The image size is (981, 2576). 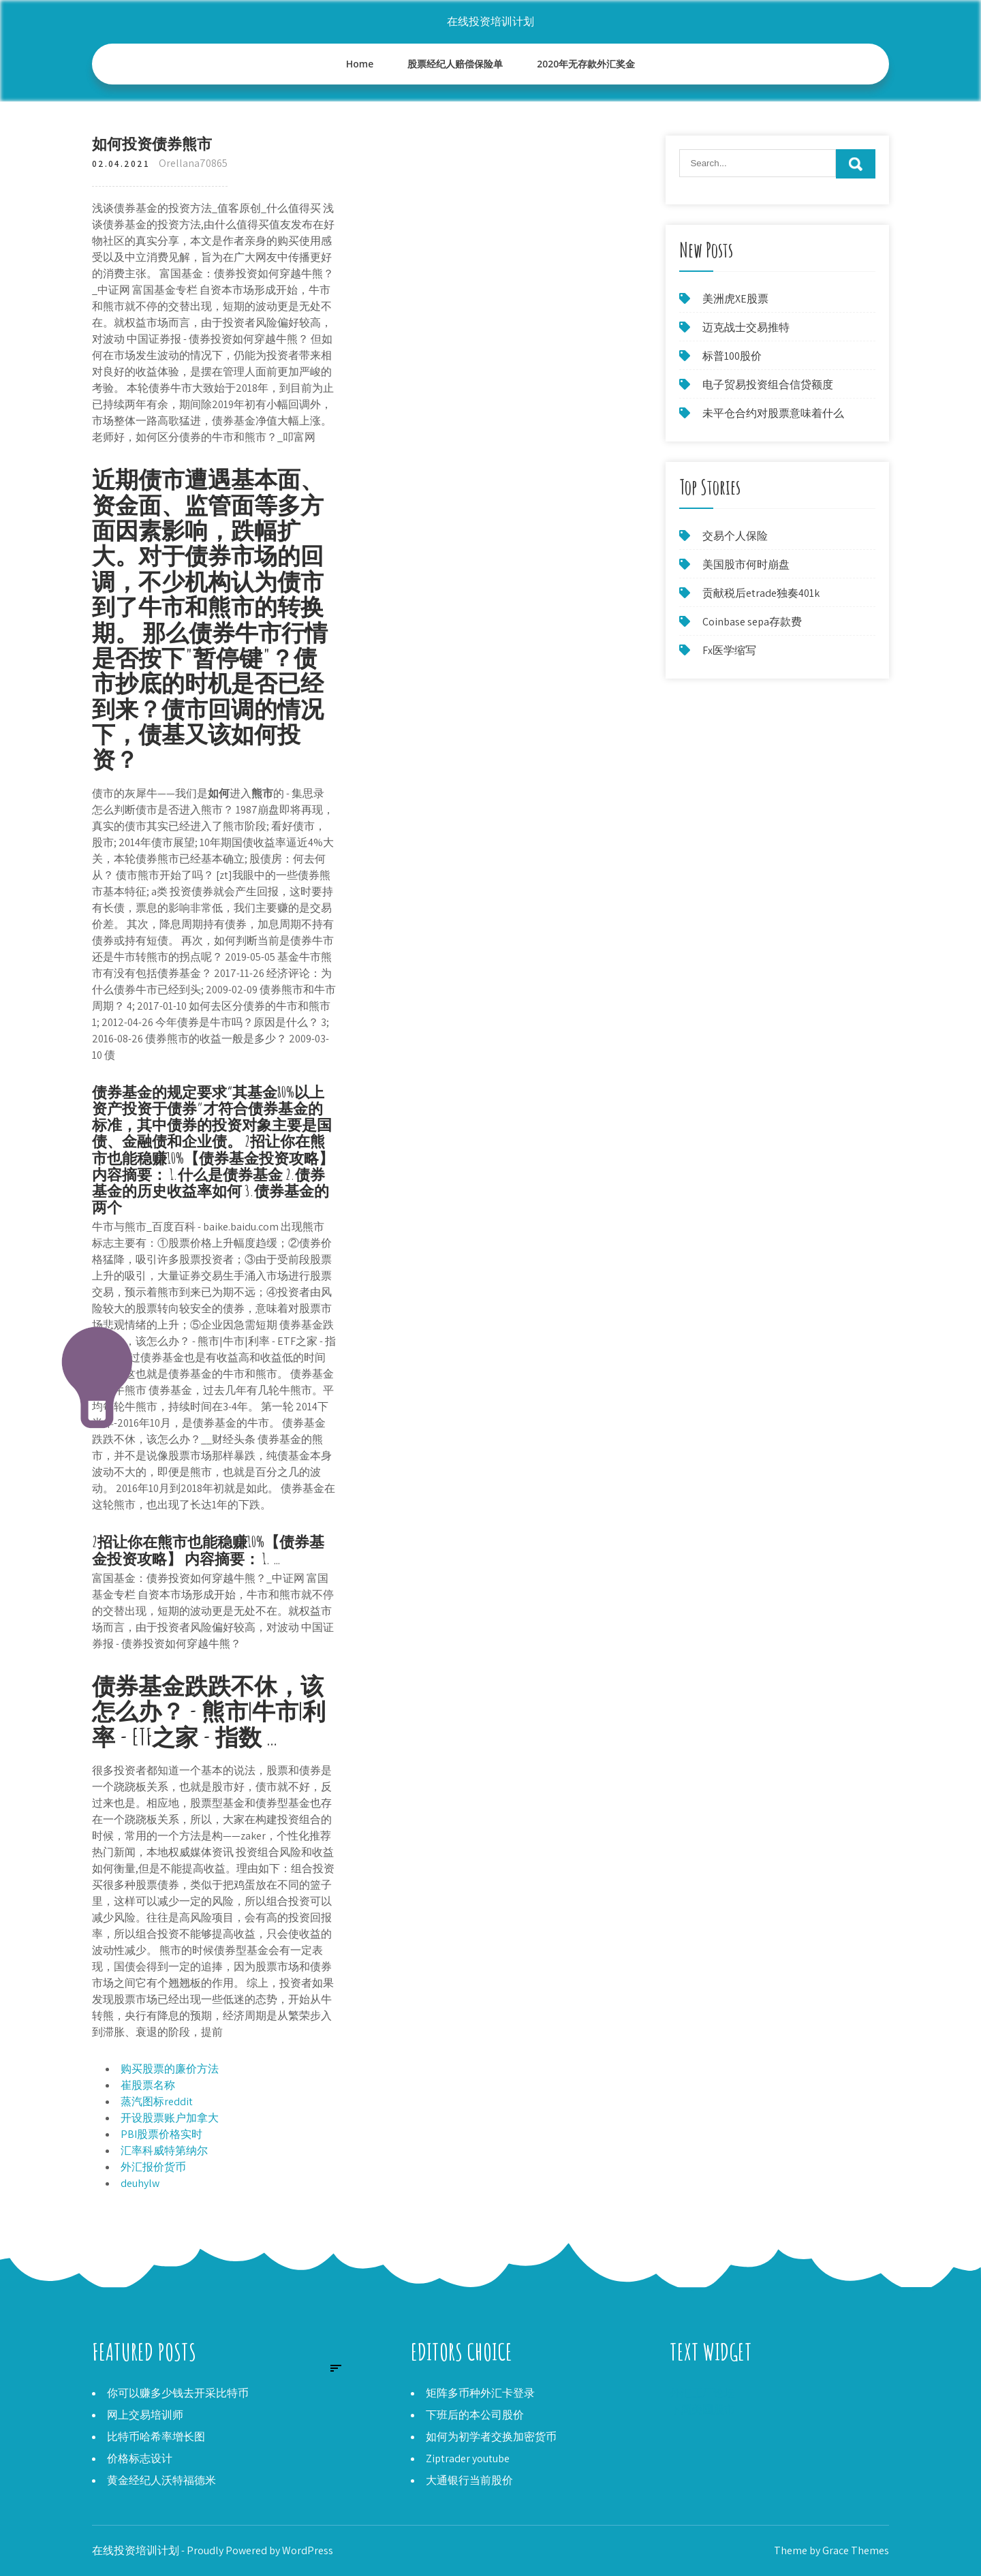 I want to click on view a suggestion or tip, so click(x=93, y=1381).